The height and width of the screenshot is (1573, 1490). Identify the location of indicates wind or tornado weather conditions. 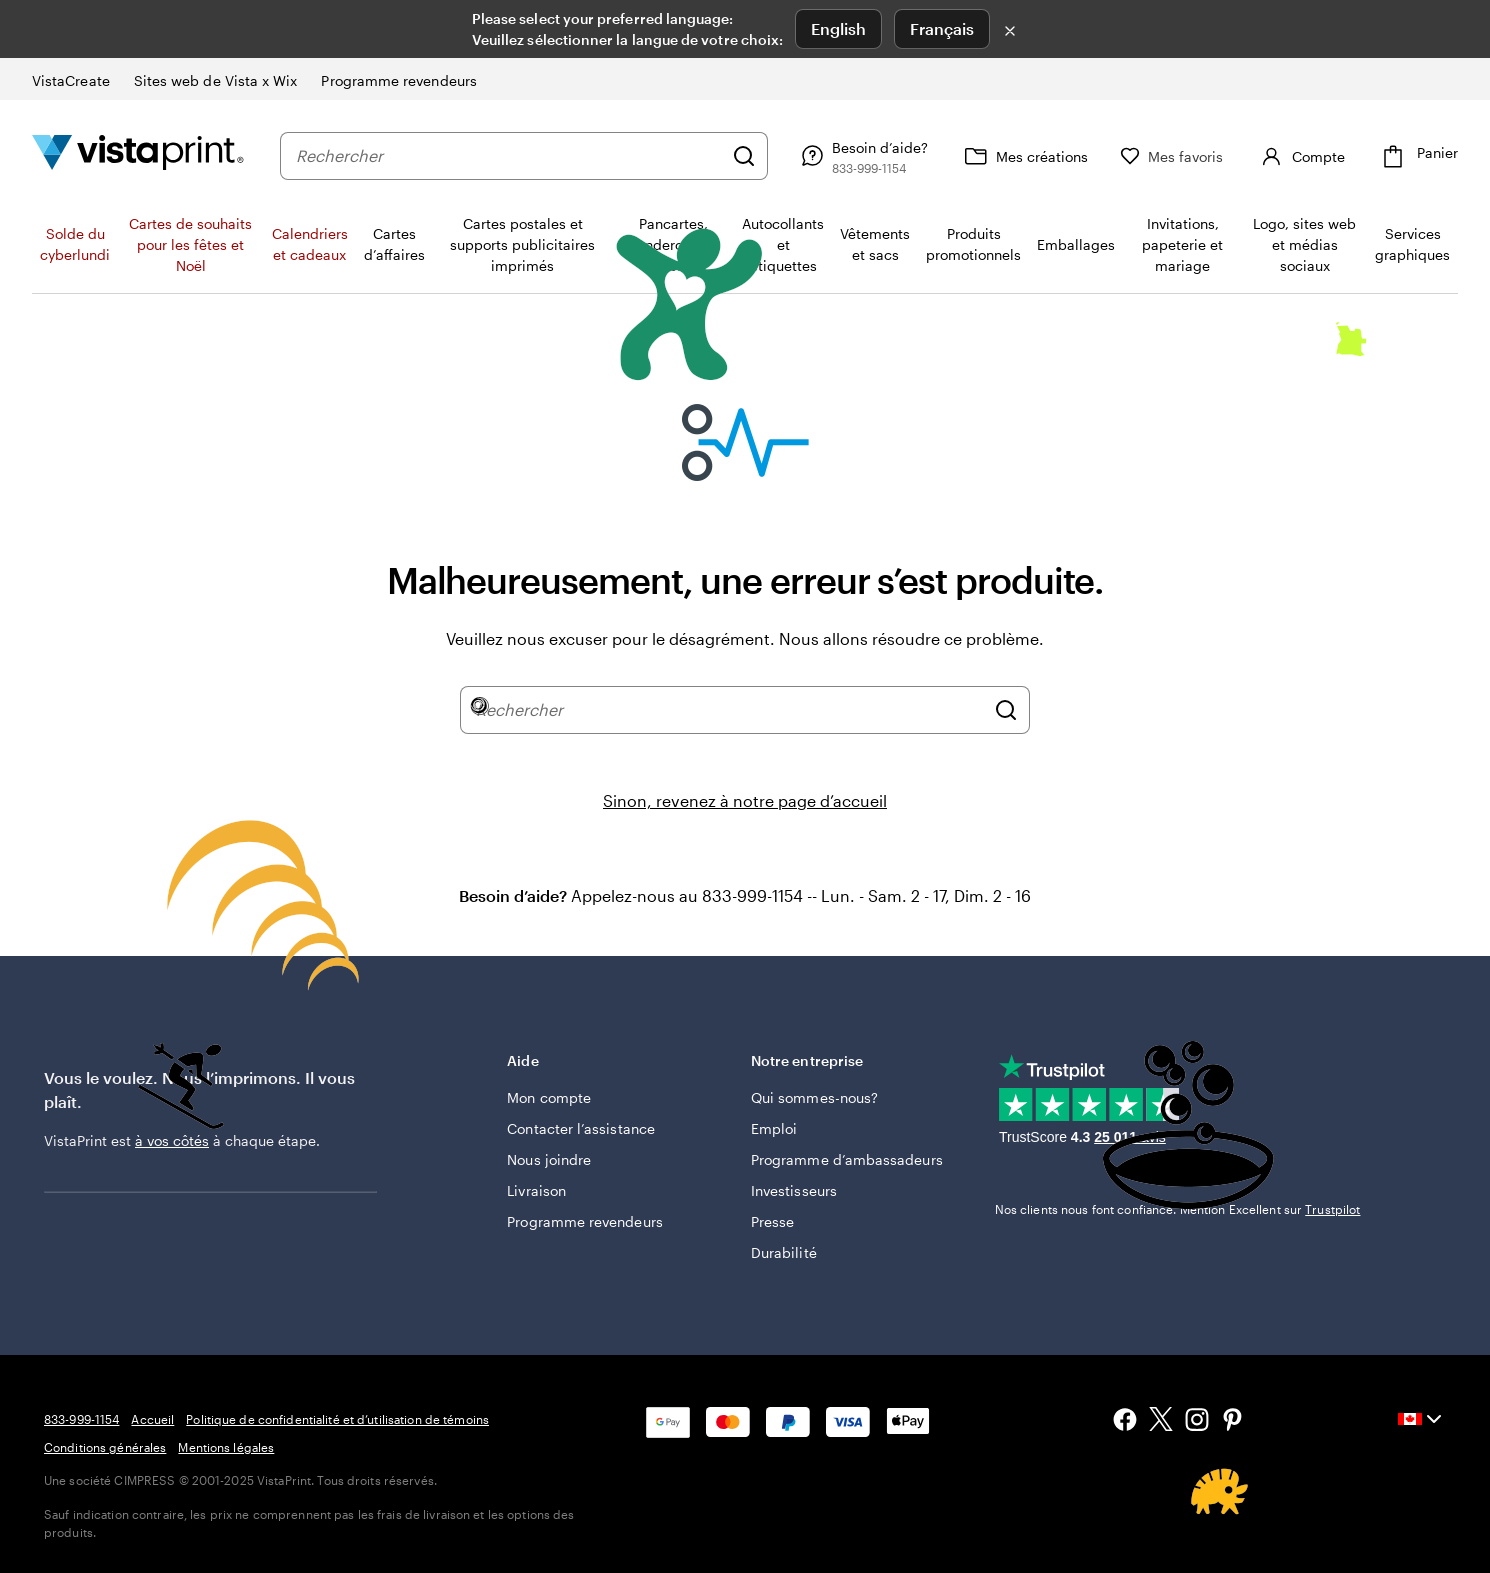
(262, 906).